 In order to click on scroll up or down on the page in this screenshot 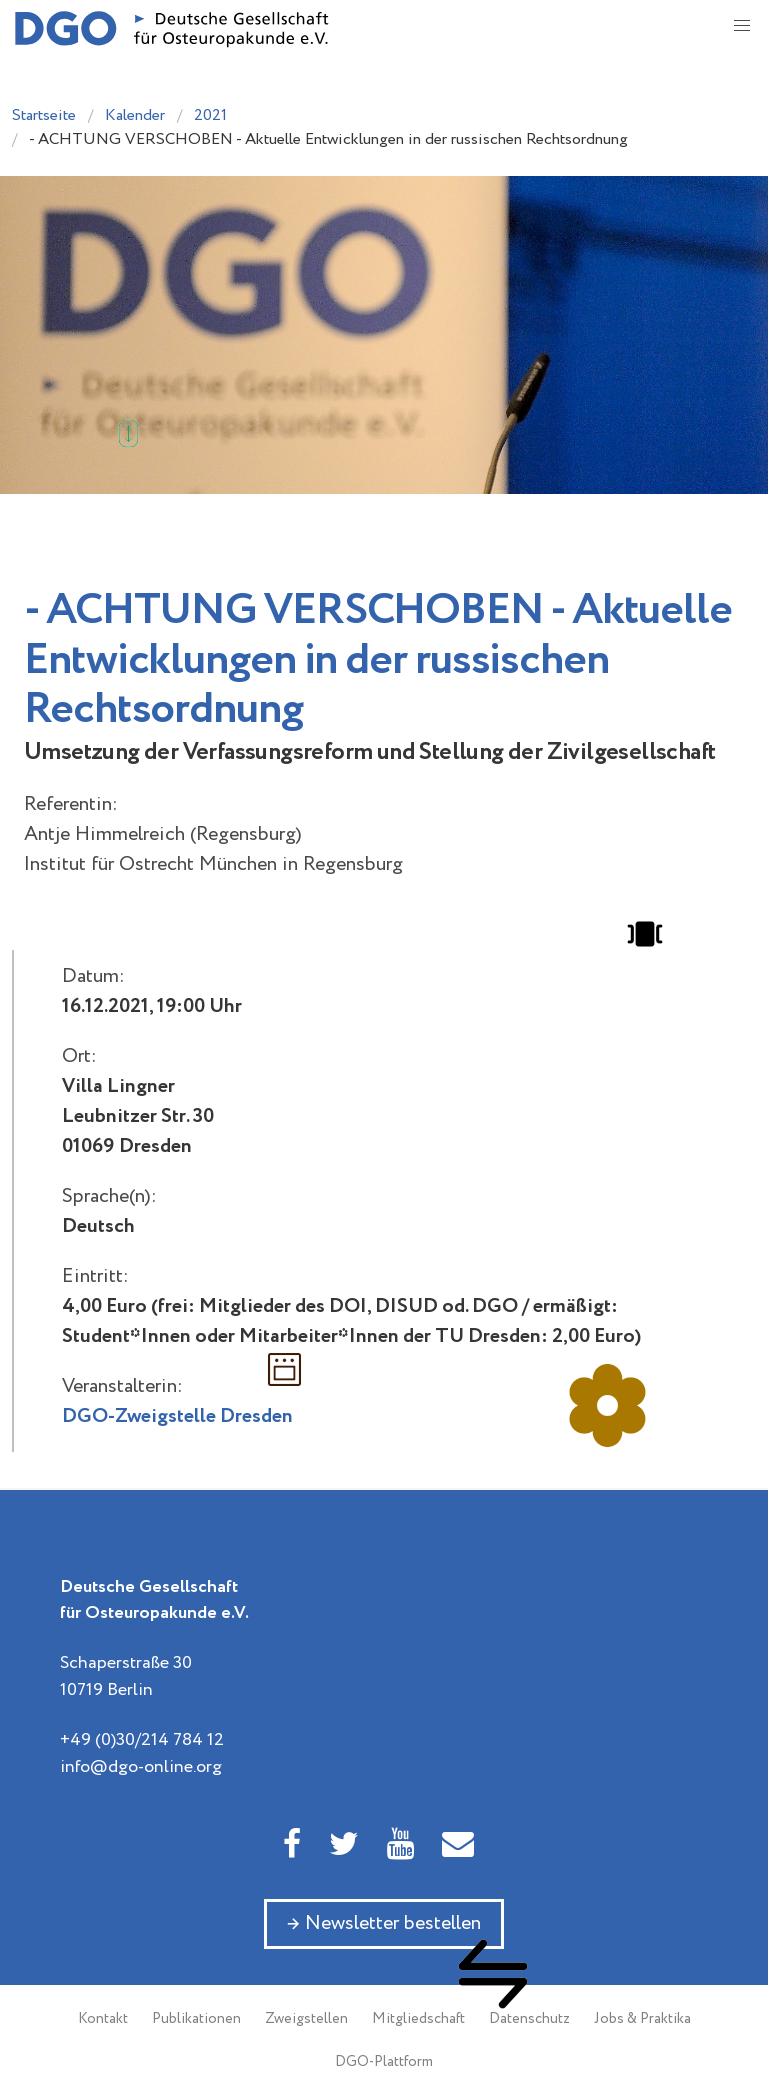, I will do `click(128, 433)`.